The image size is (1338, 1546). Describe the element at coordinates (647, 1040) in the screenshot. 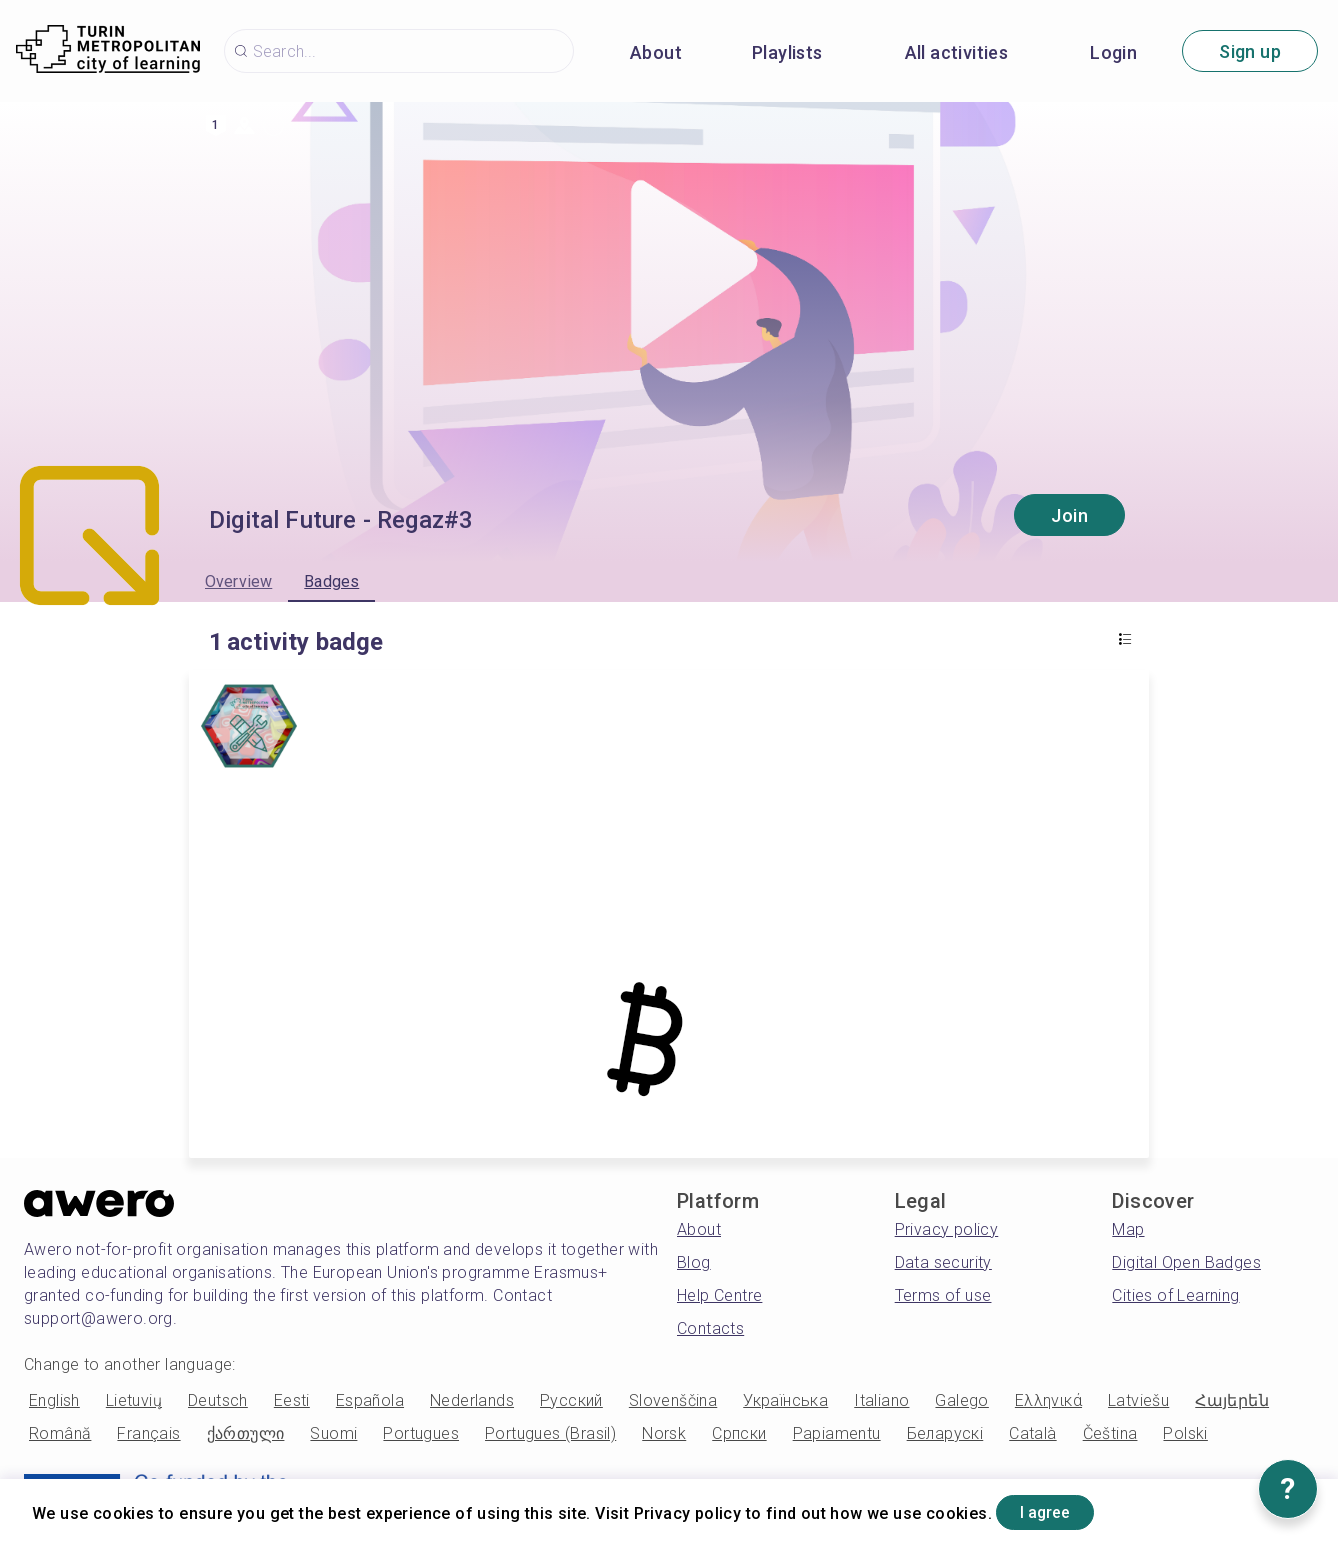

I see `view bitcoin wallet or balance` at that location.